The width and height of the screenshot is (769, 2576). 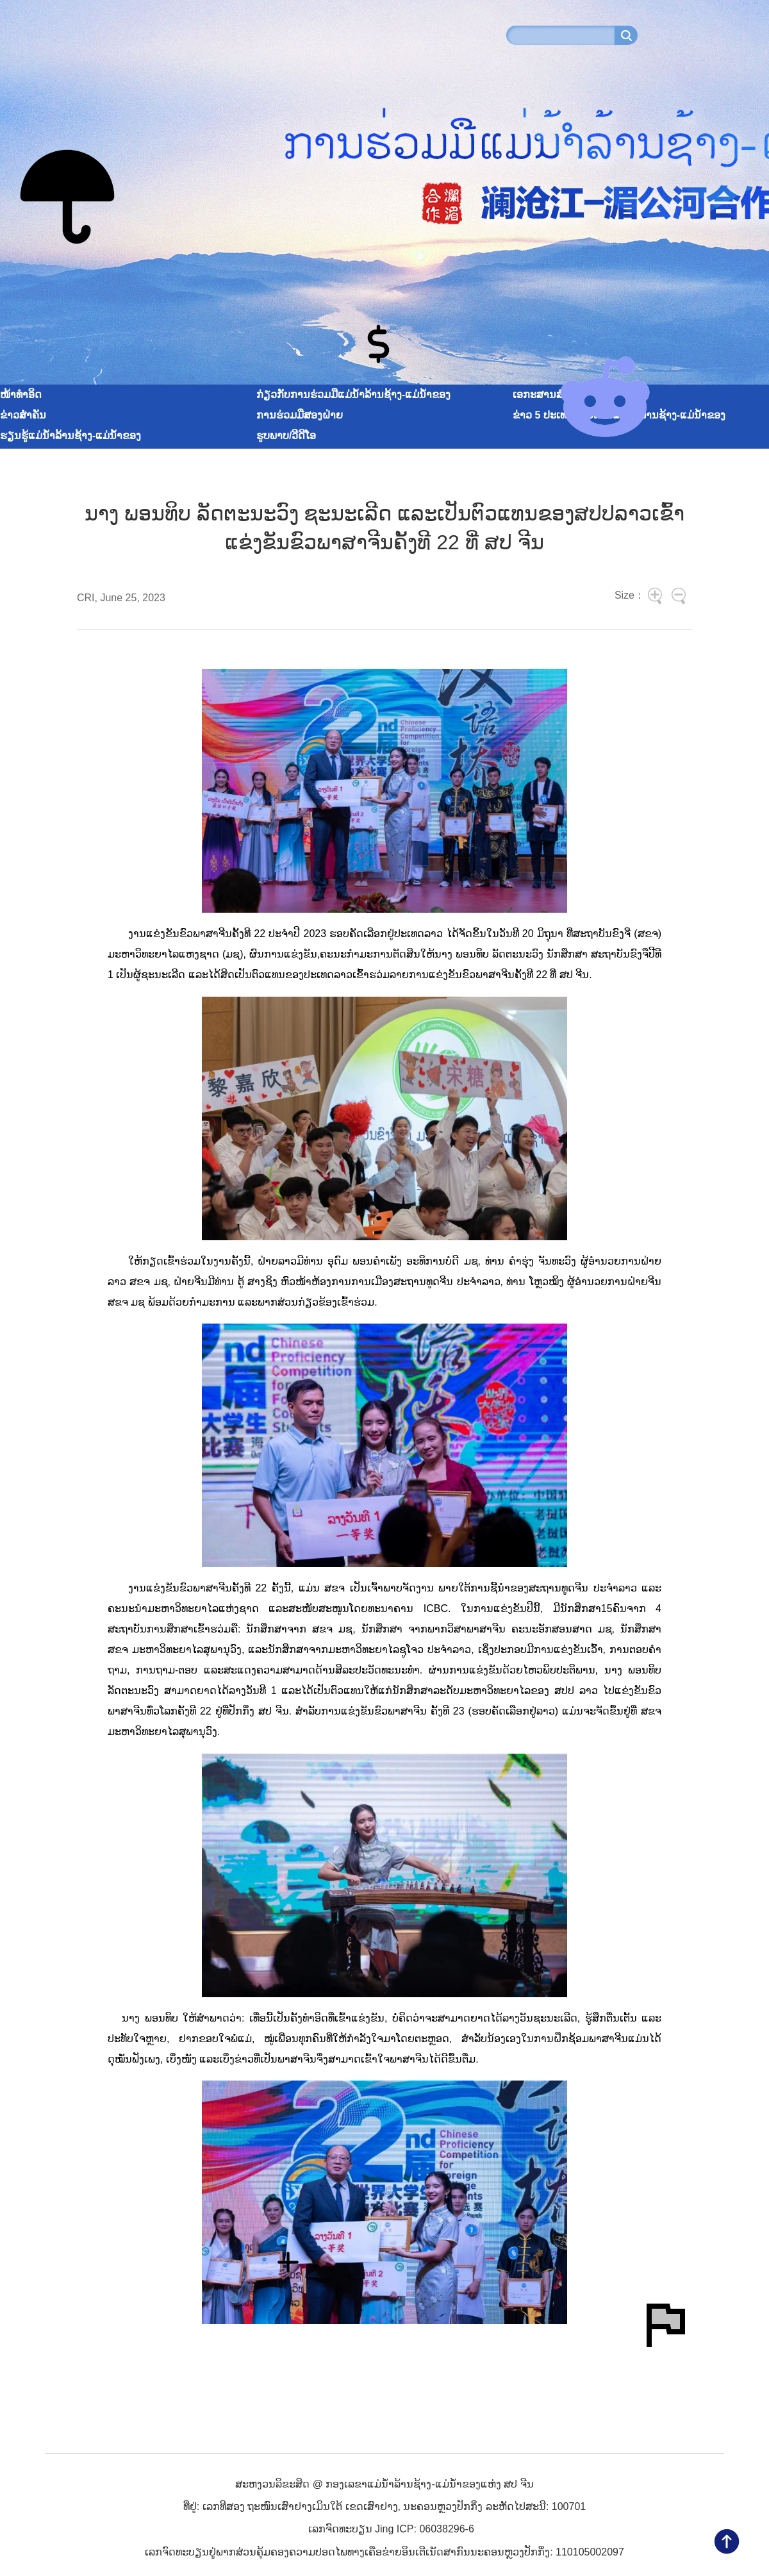 I want to click on view weather protection or rain forecast, so click(x=67, y=197).